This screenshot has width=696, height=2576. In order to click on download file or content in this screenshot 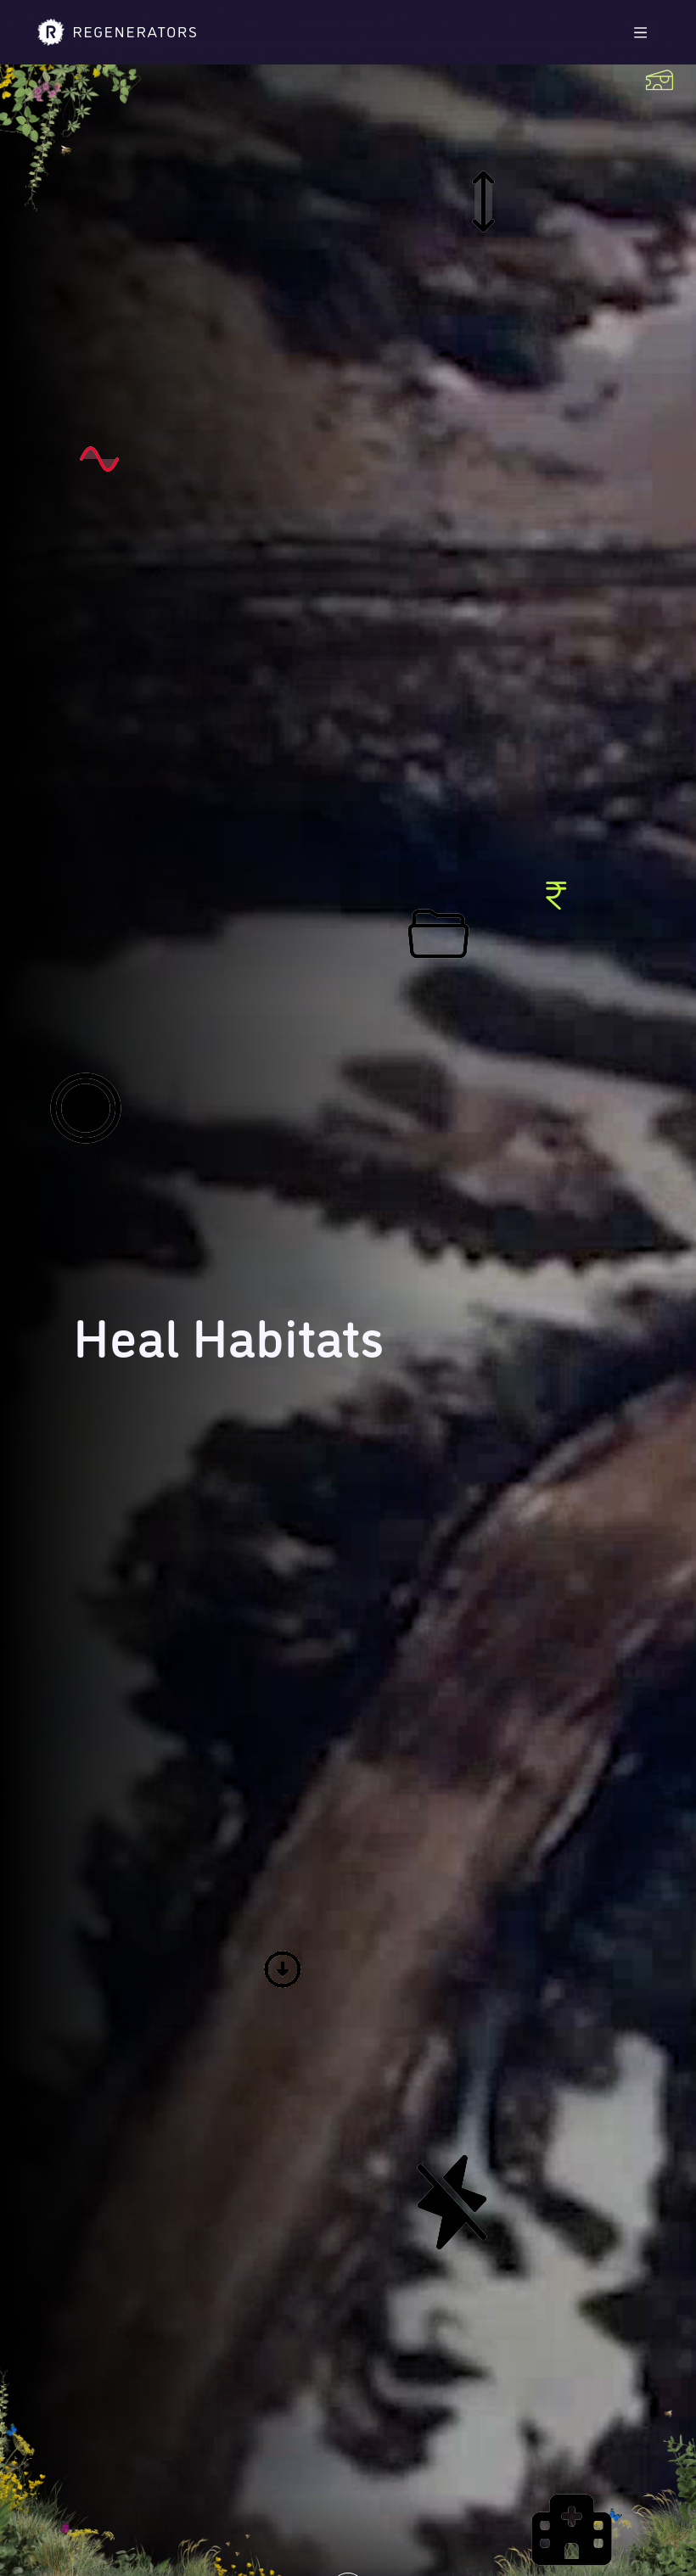, I will do `click(283, 1969)`.